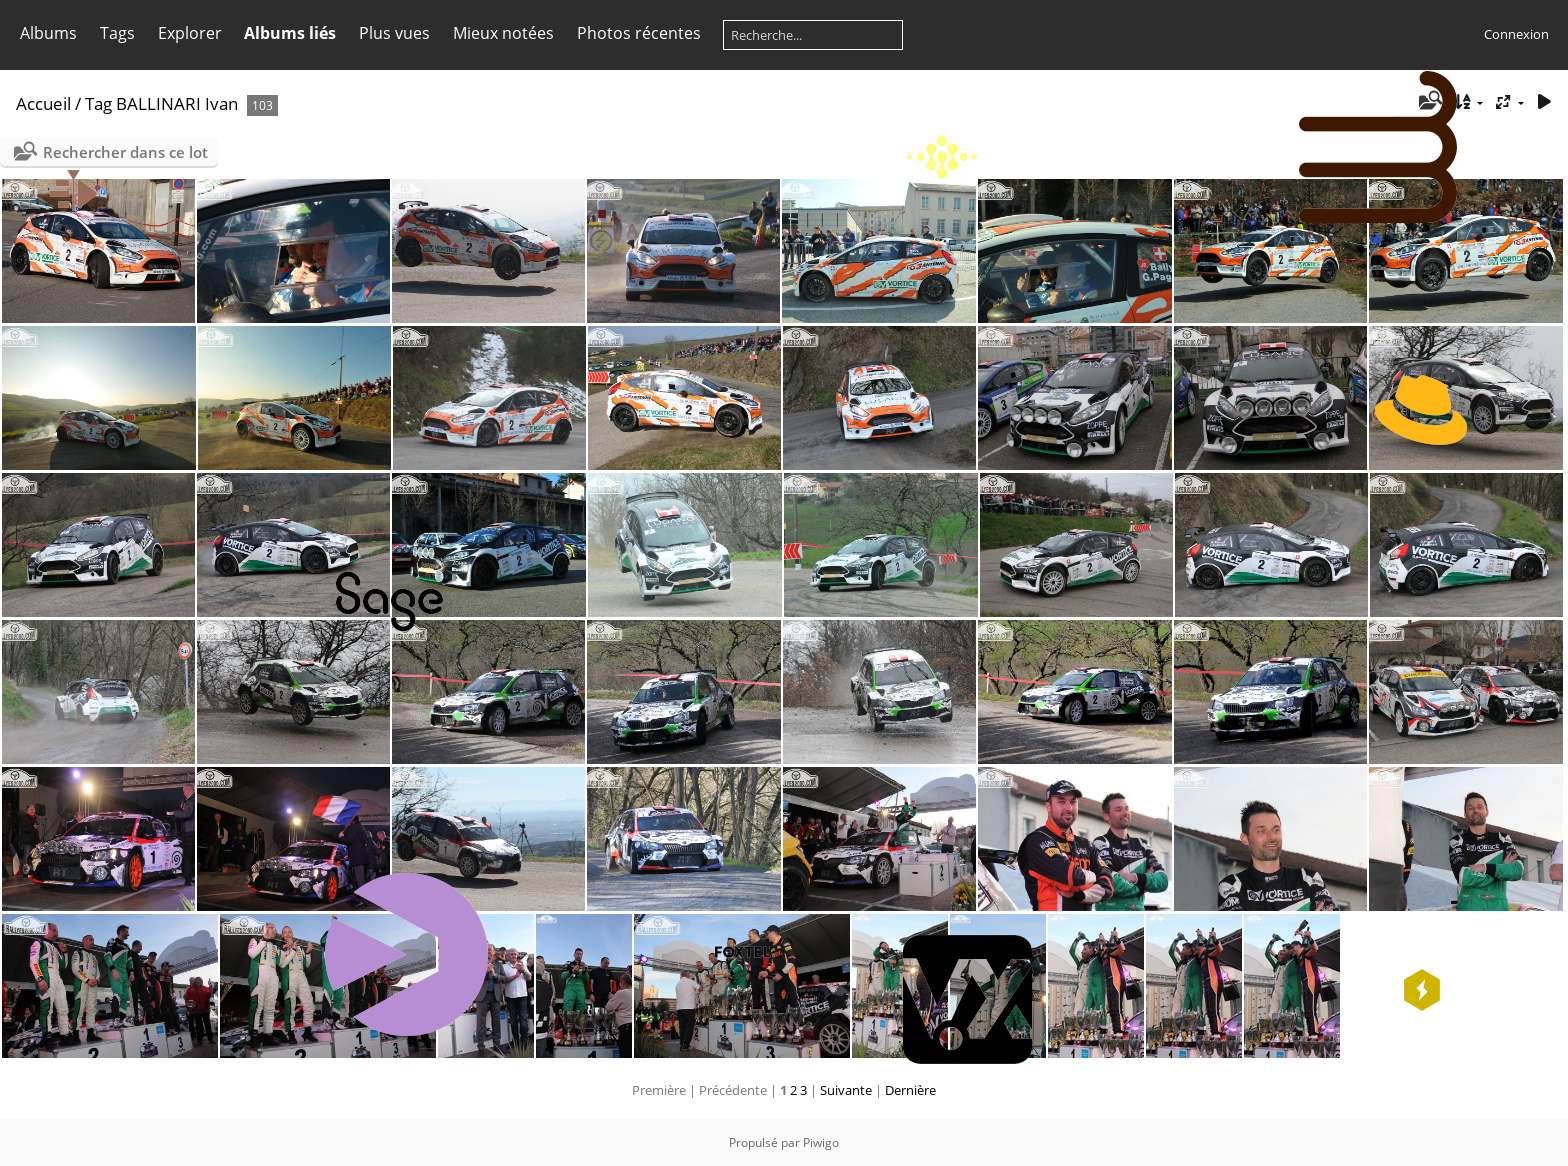  Describe the element at coordinates (1378, 147) in the screenshot. I see `link to Cirrus CI continuous integration service` at that location.